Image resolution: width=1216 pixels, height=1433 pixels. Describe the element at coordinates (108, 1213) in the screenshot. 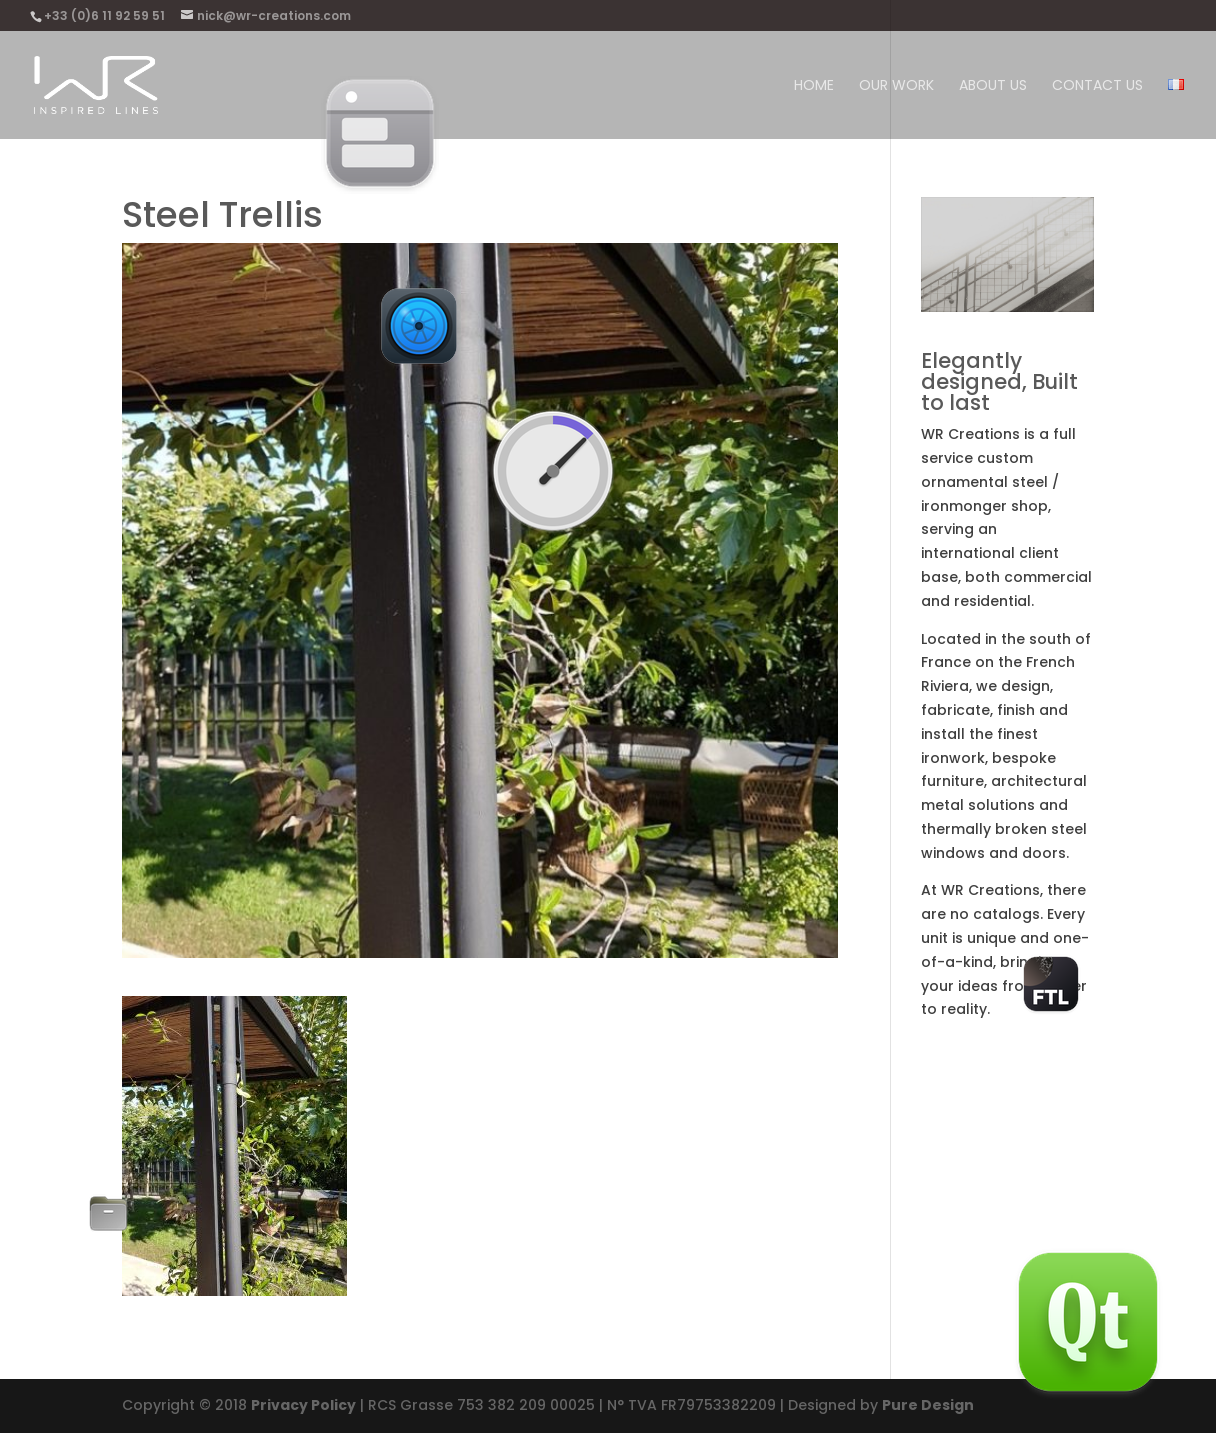

I see `open the nautilus file manager` at that location.